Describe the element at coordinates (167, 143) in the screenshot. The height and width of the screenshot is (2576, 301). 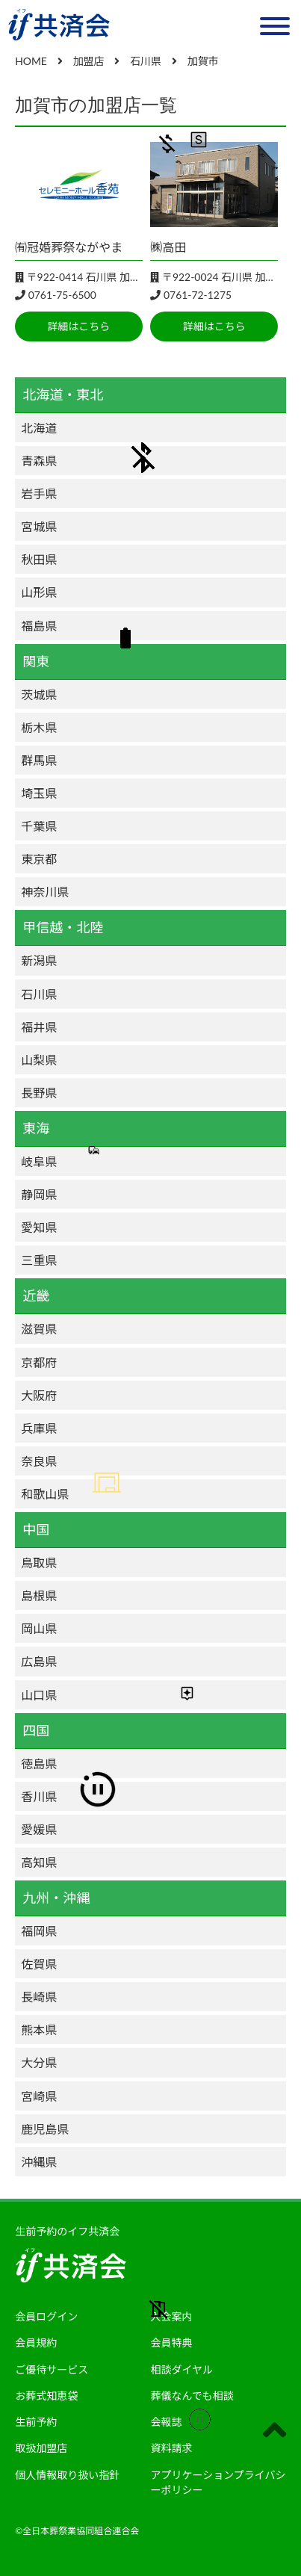
I see `indicates no cost or free item` at that location.